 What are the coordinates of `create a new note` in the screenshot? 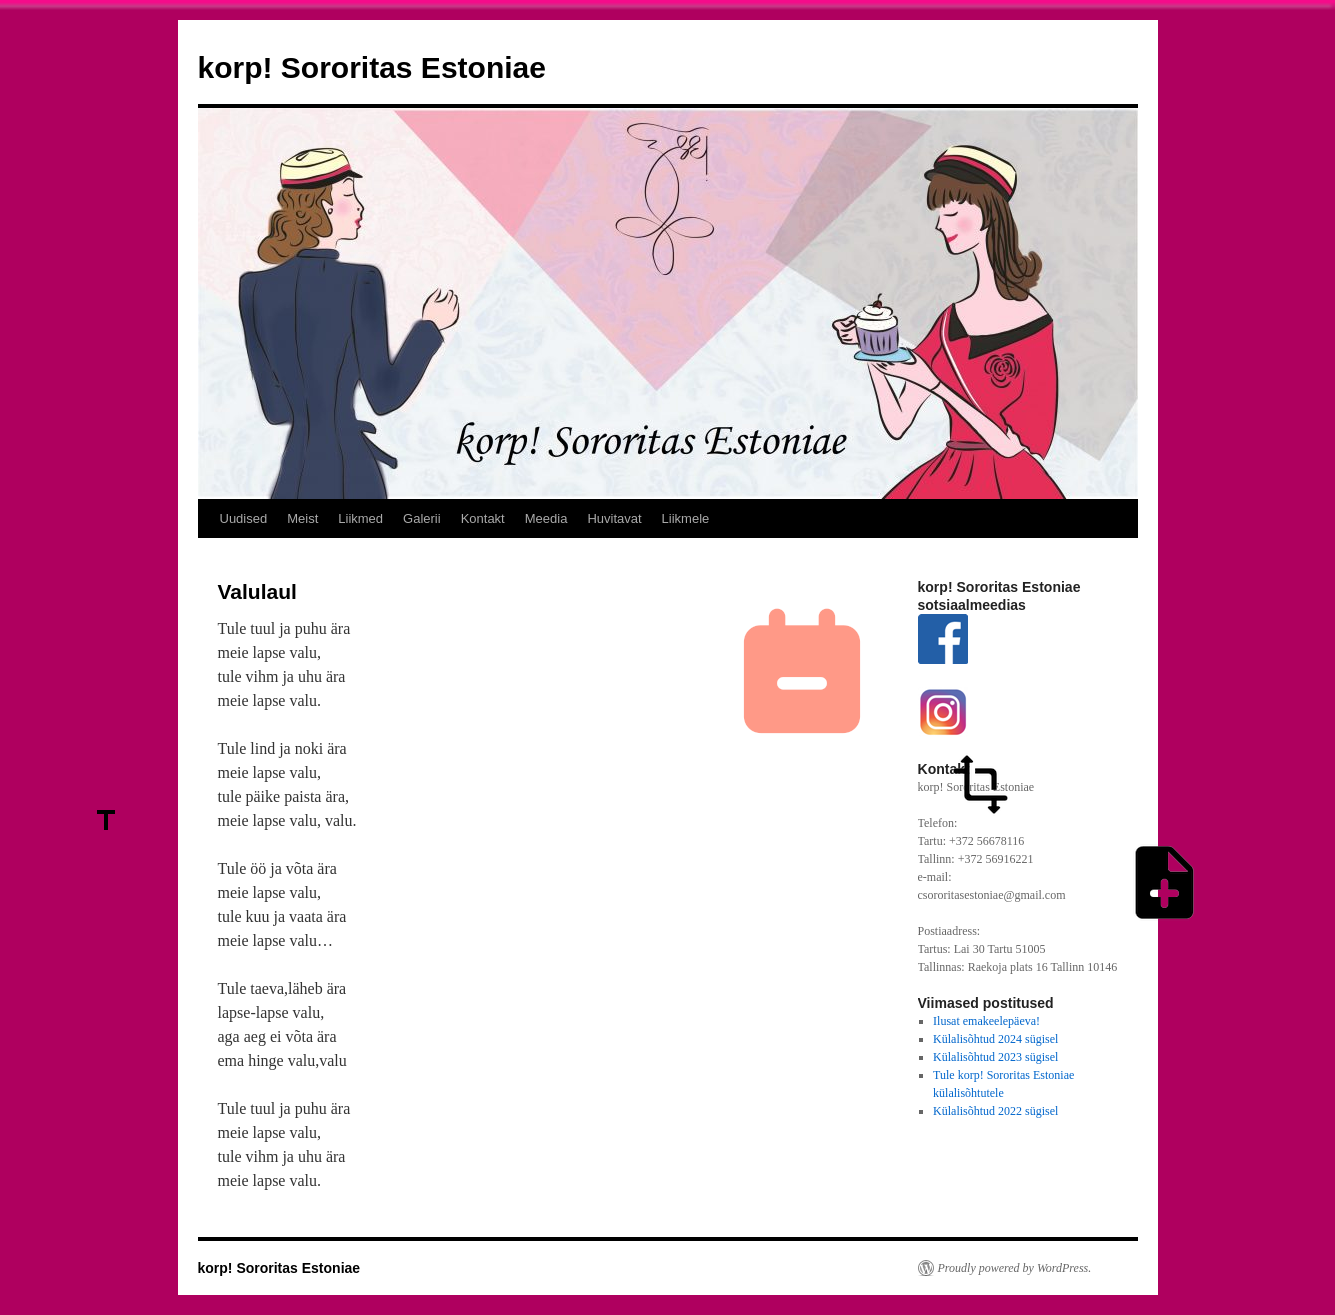 It's located at (1164, 882).